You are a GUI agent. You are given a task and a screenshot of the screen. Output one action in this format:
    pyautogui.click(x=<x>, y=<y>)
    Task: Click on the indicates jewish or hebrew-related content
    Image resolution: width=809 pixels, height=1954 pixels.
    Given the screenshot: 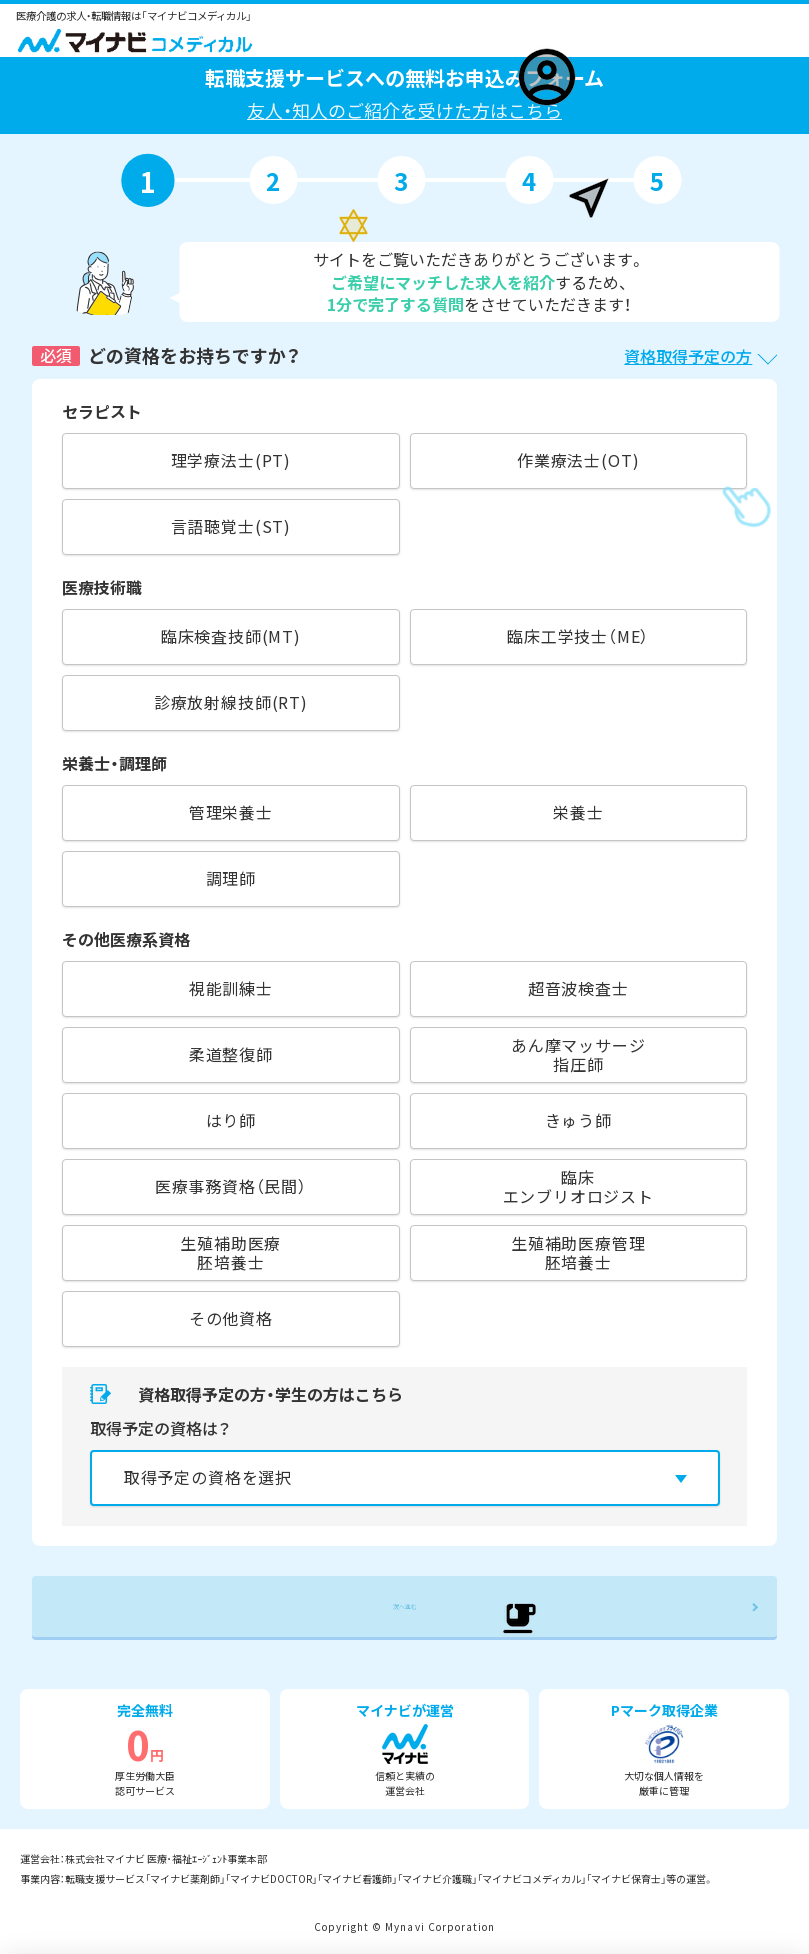 What is the action you would take?
    pyautogui.click(x=353, y=225)
    